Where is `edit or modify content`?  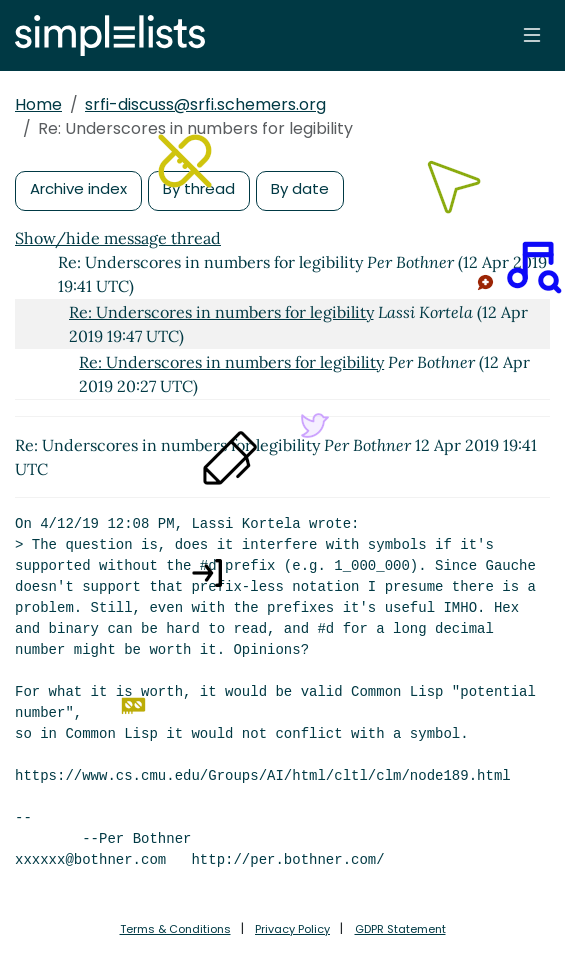
edit or modify content is located at coordinates (229, 459).